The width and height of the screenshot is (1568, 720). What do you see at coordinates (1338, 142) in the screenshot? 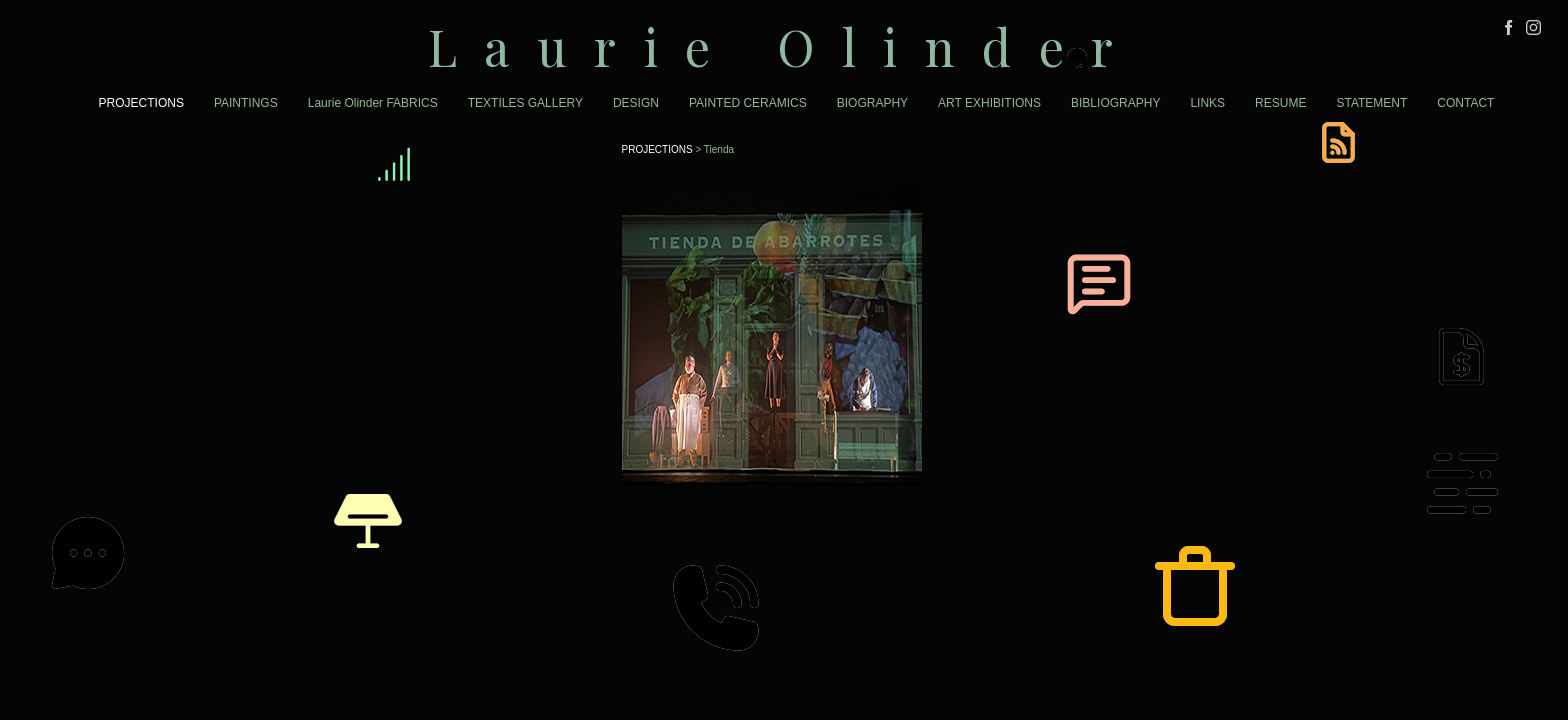
I see `view or manage RSS feed file` at bounding box center [1338, 142].